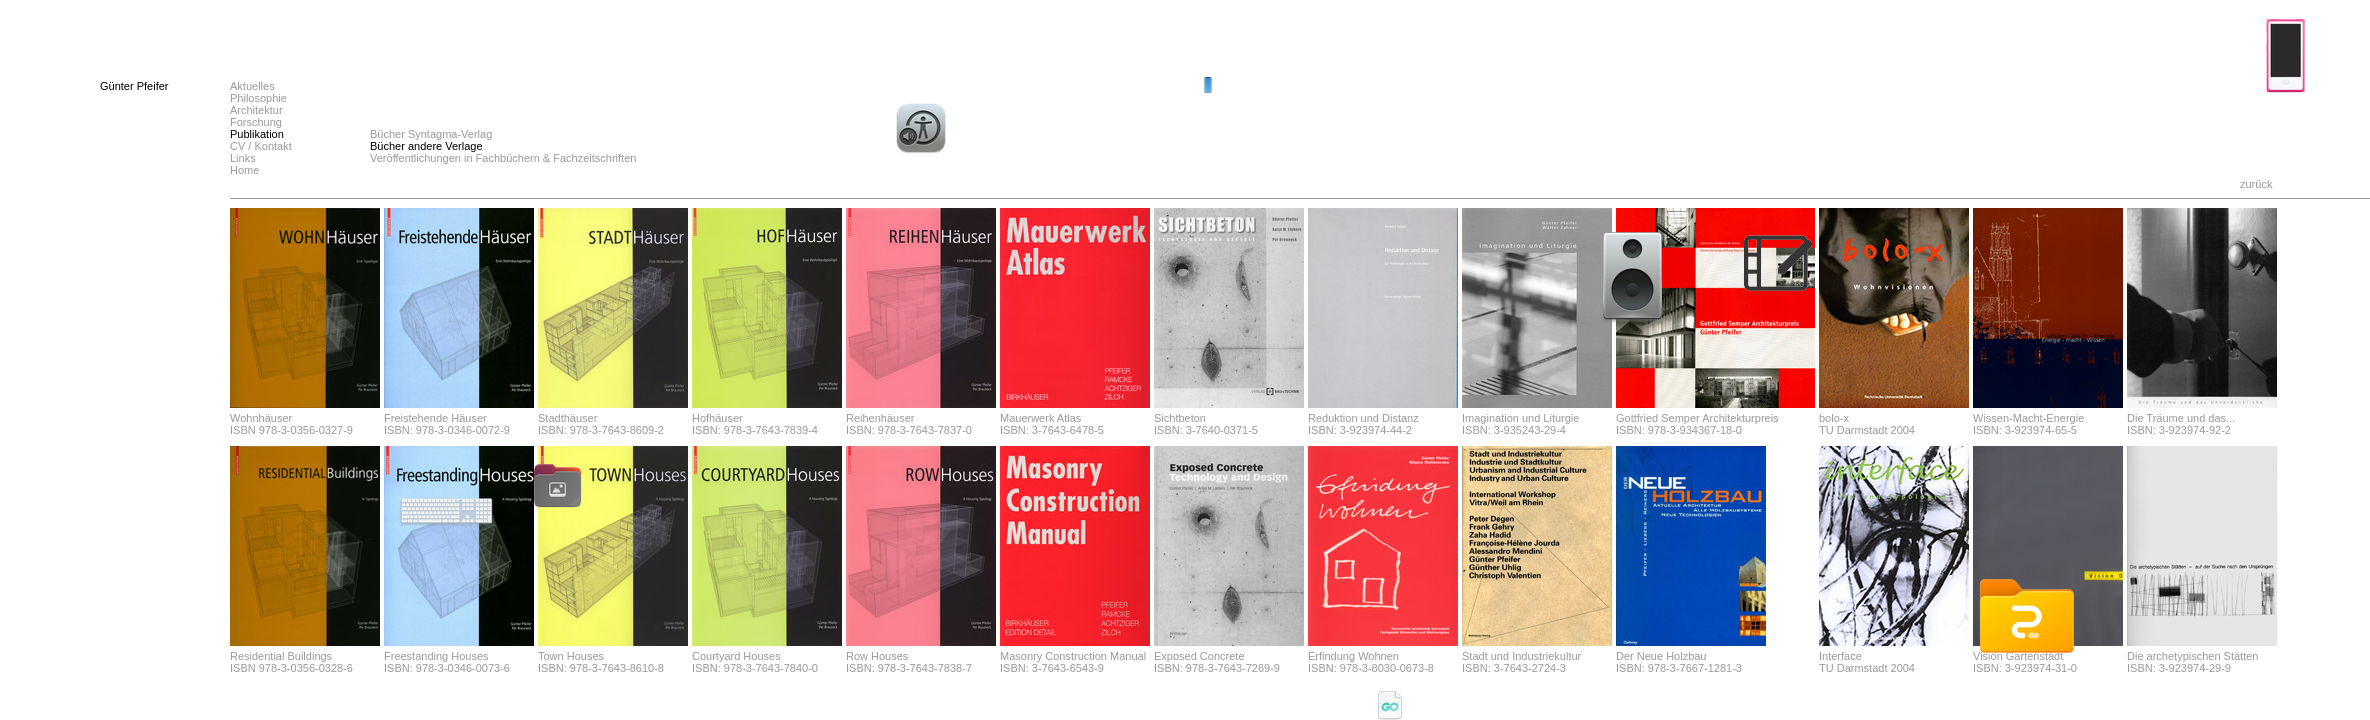  I want to click on graphics tablet input device, so click(1778, 261).